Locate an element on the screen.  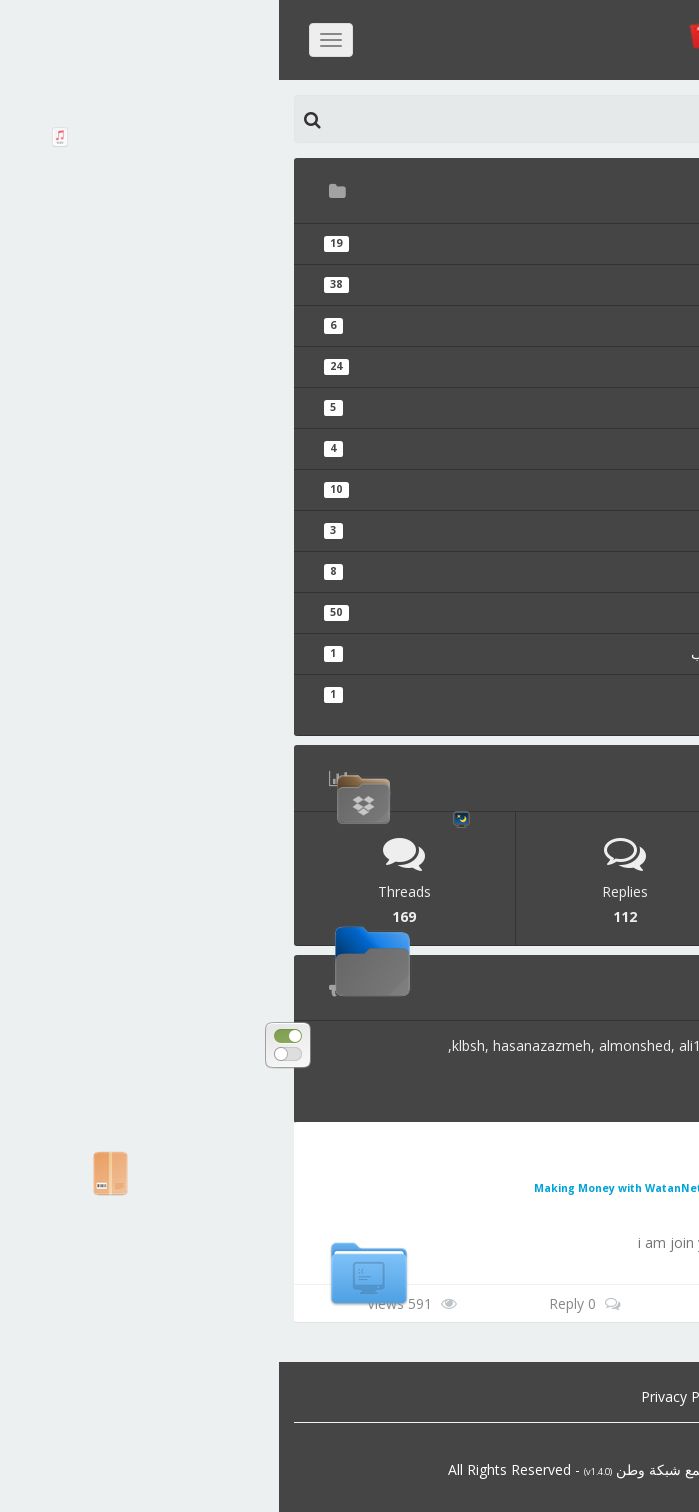
drop files here to move them into this folder is located at coordinates (372, 961).